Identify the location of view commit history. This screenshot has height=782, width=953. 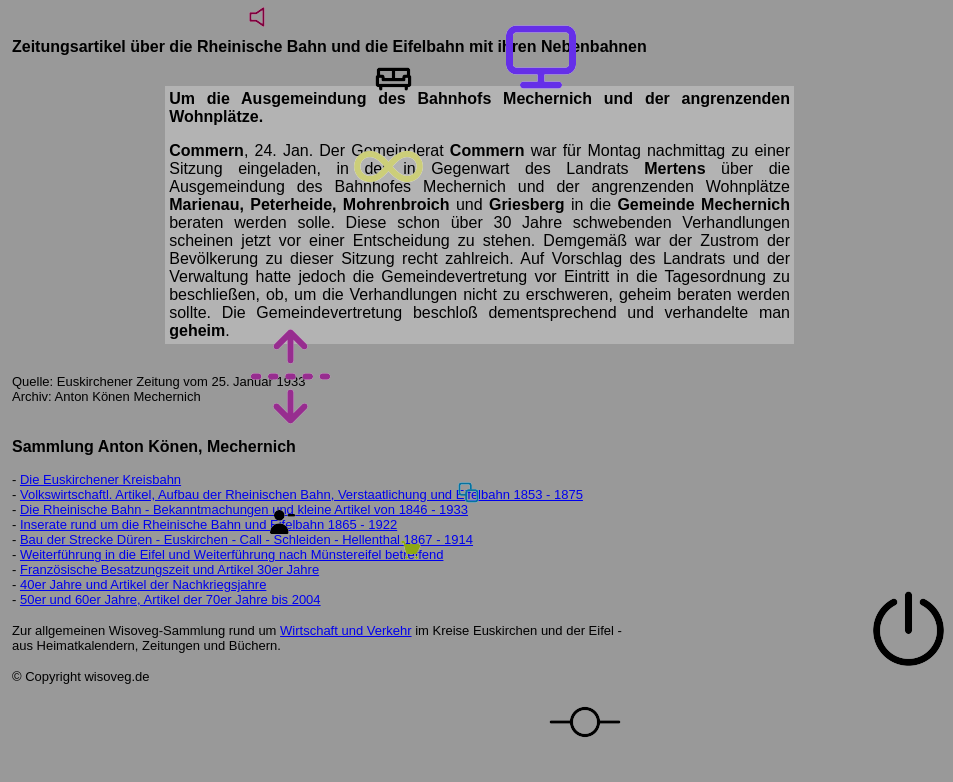
(585, 722).